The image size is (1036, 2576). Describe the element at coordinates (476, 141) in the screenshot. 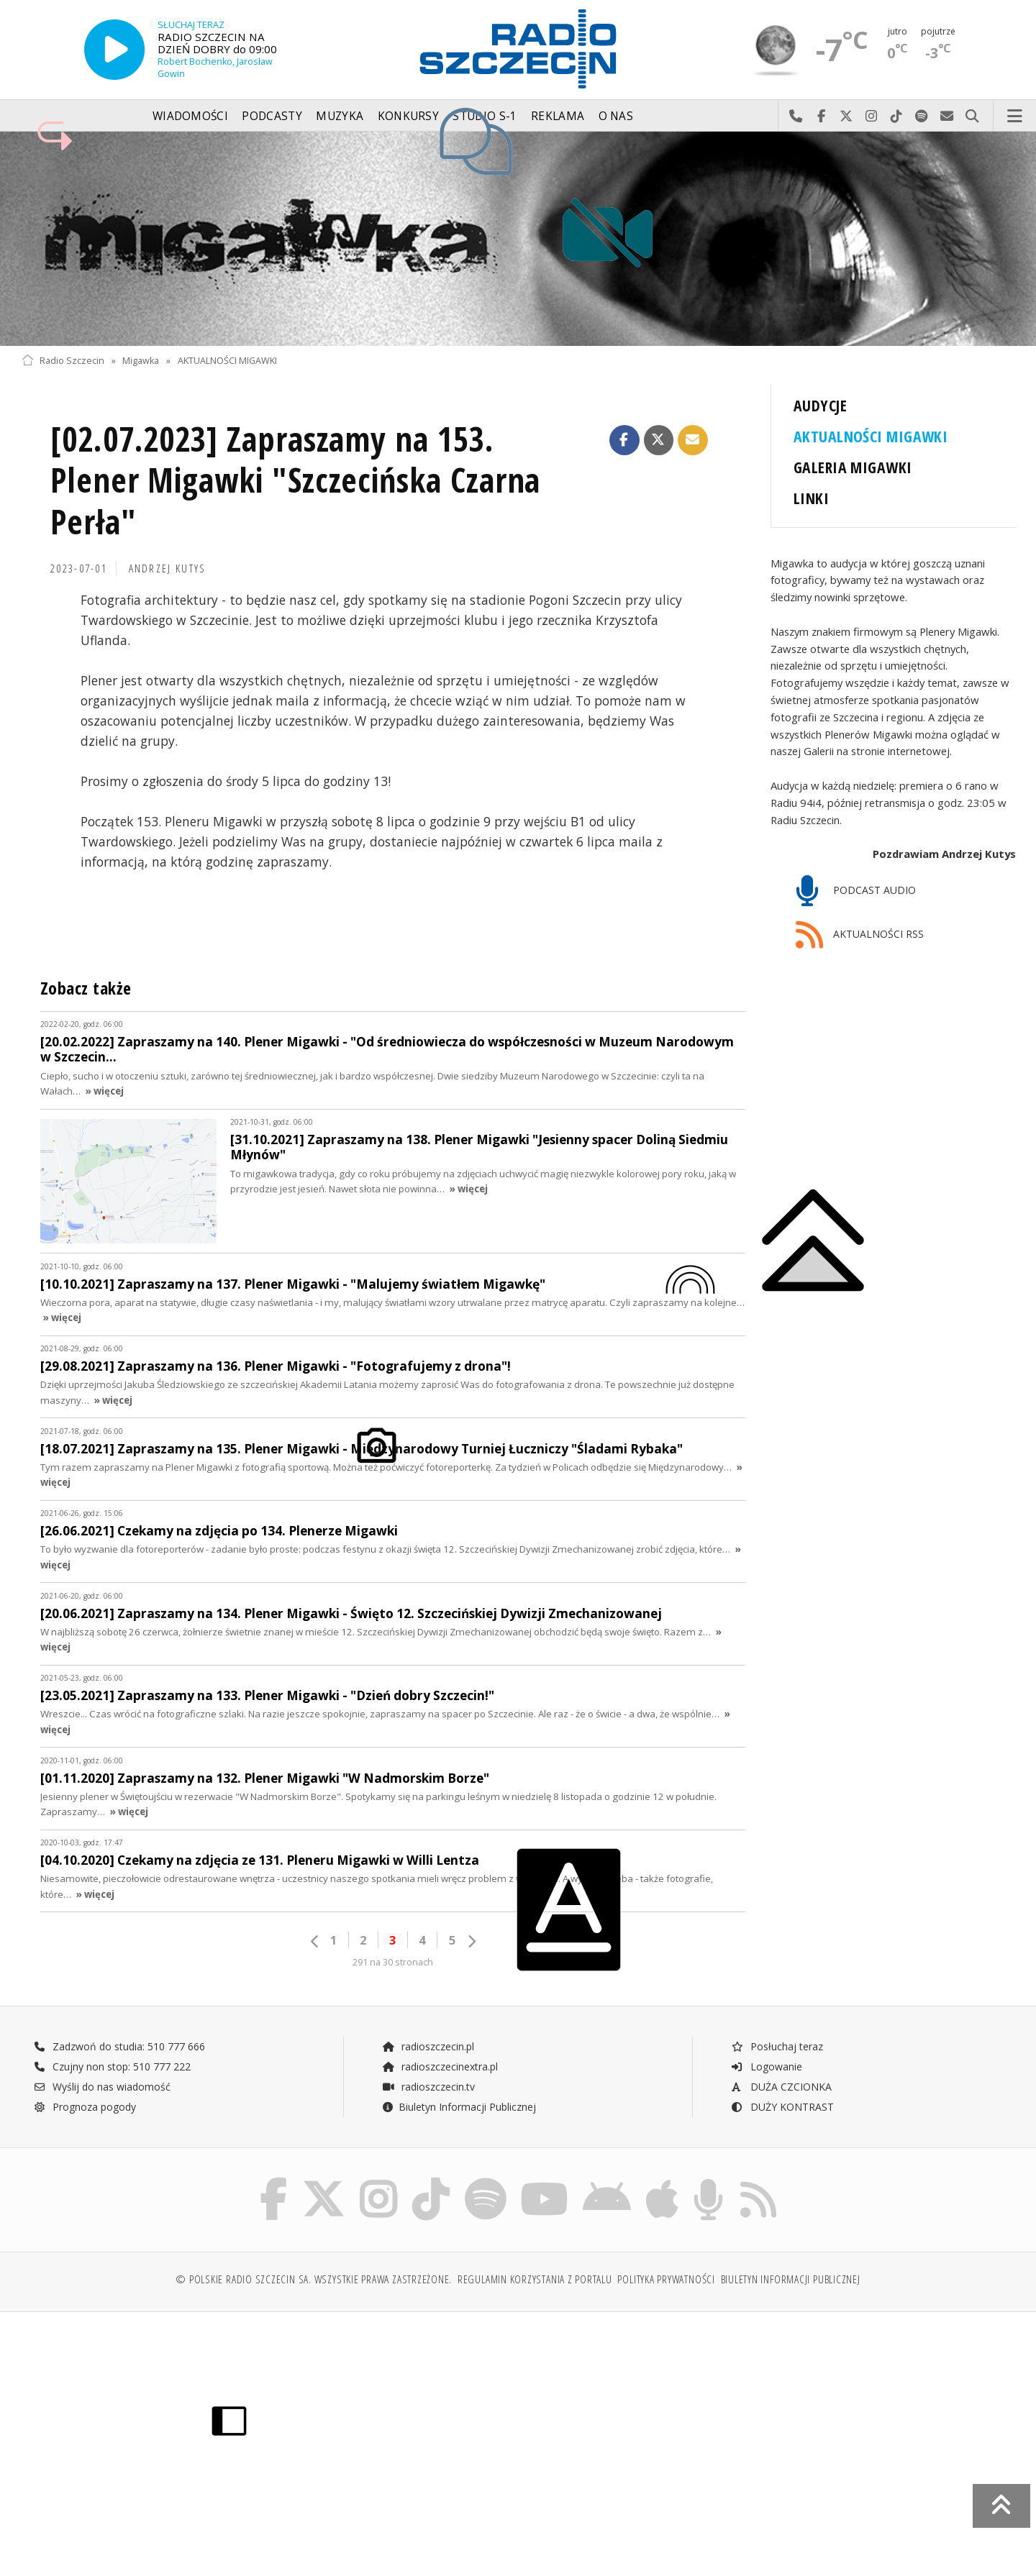

I see `open chat or messaging` at that location.